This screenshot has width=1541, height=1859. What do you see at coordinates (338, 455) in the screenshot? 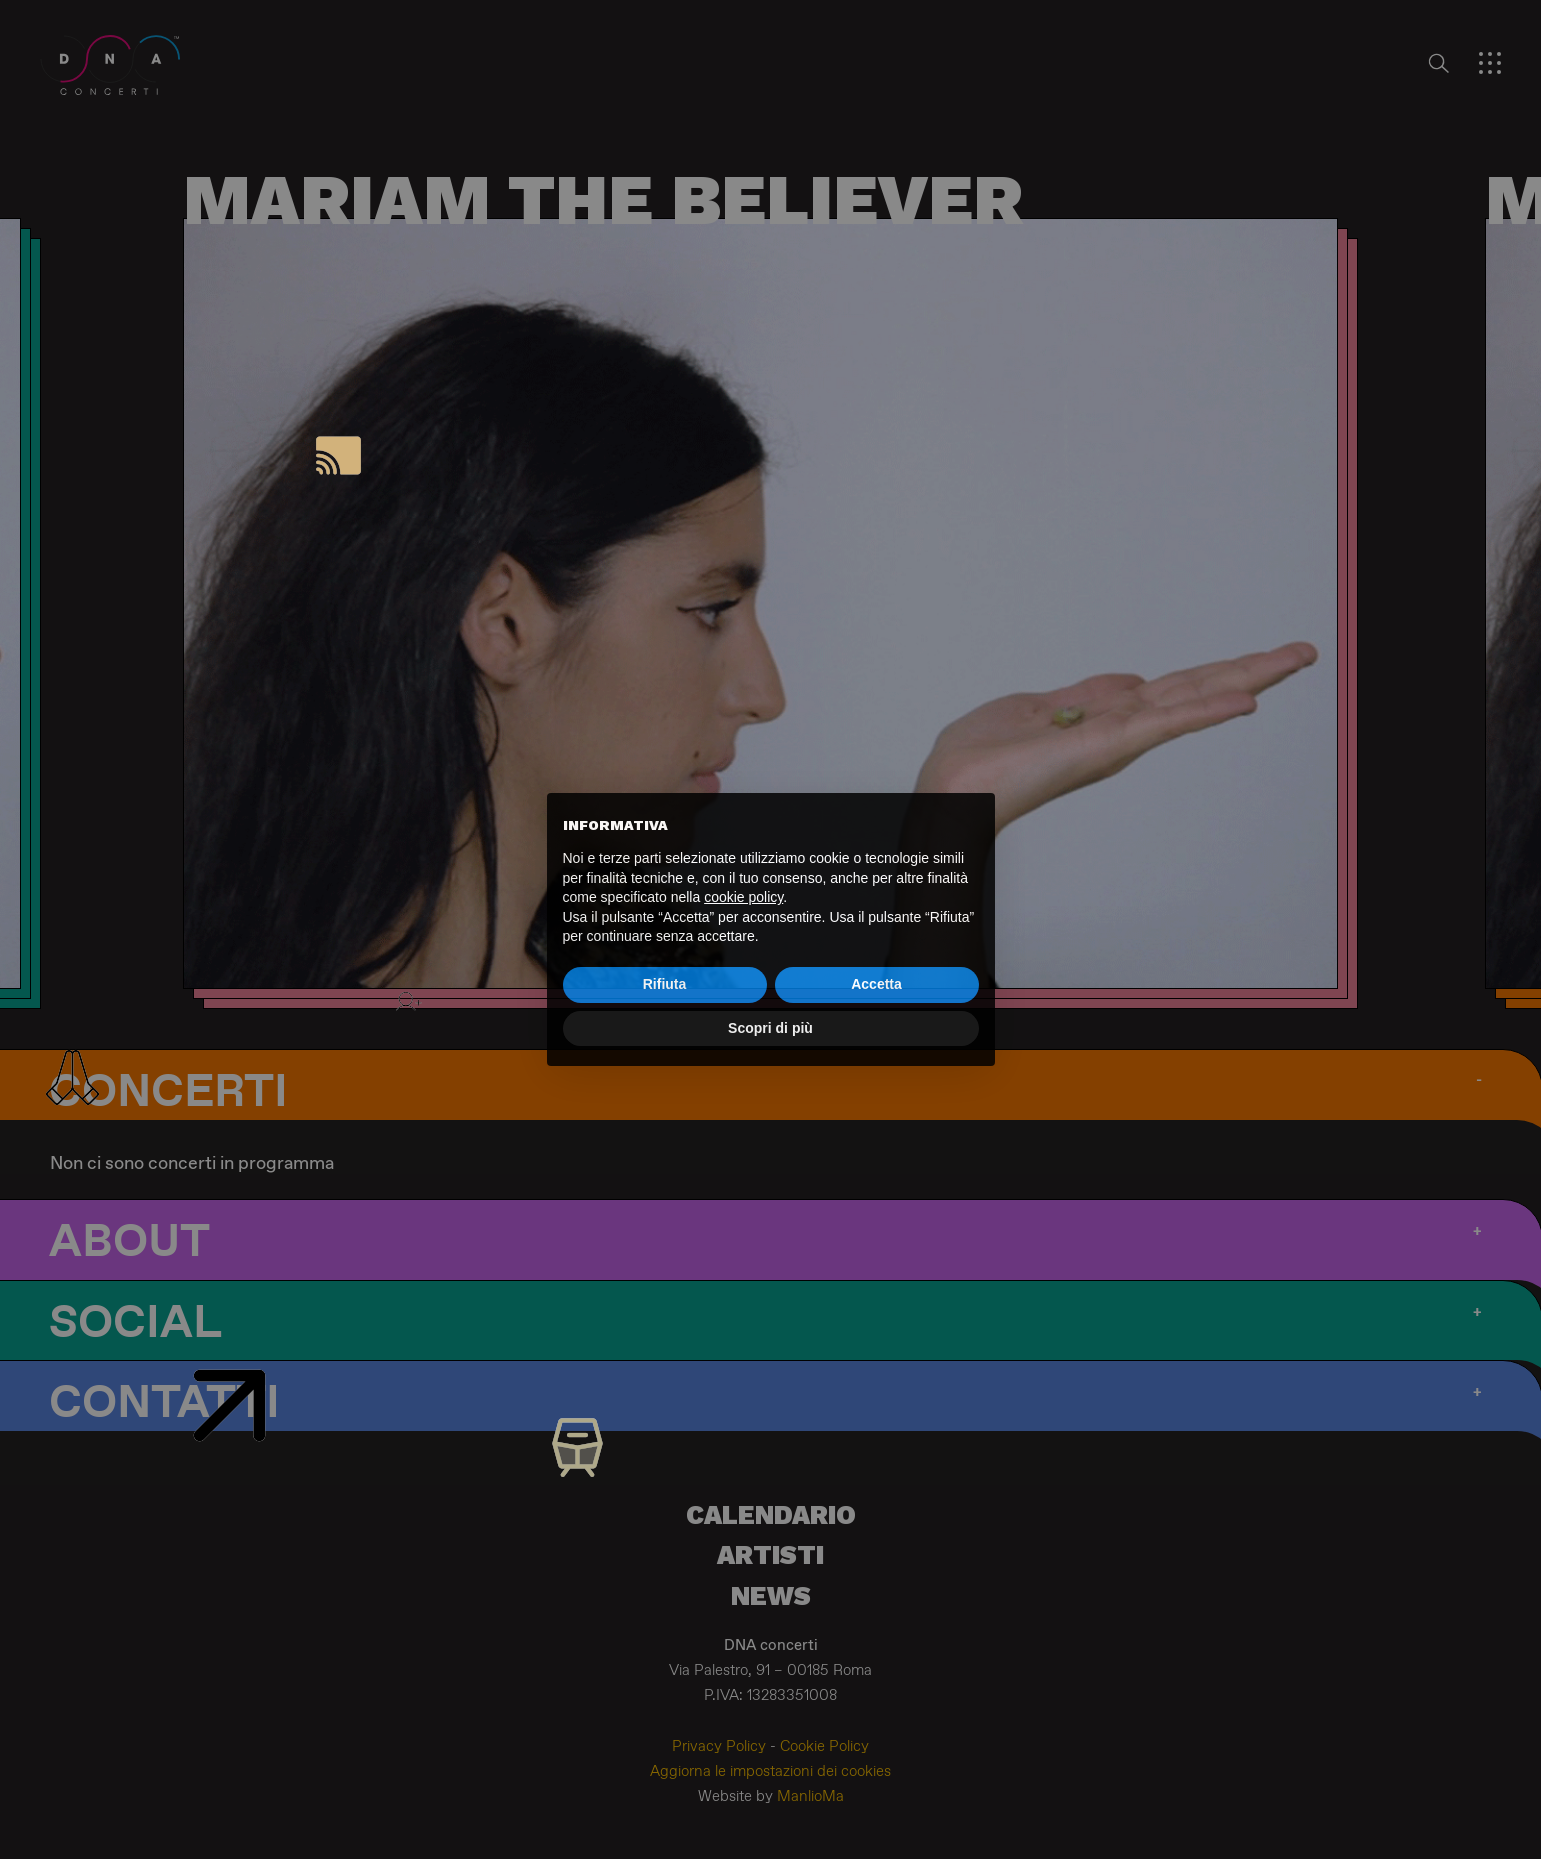
I see `cast your screen to another device` at bounding box center [338, 455].